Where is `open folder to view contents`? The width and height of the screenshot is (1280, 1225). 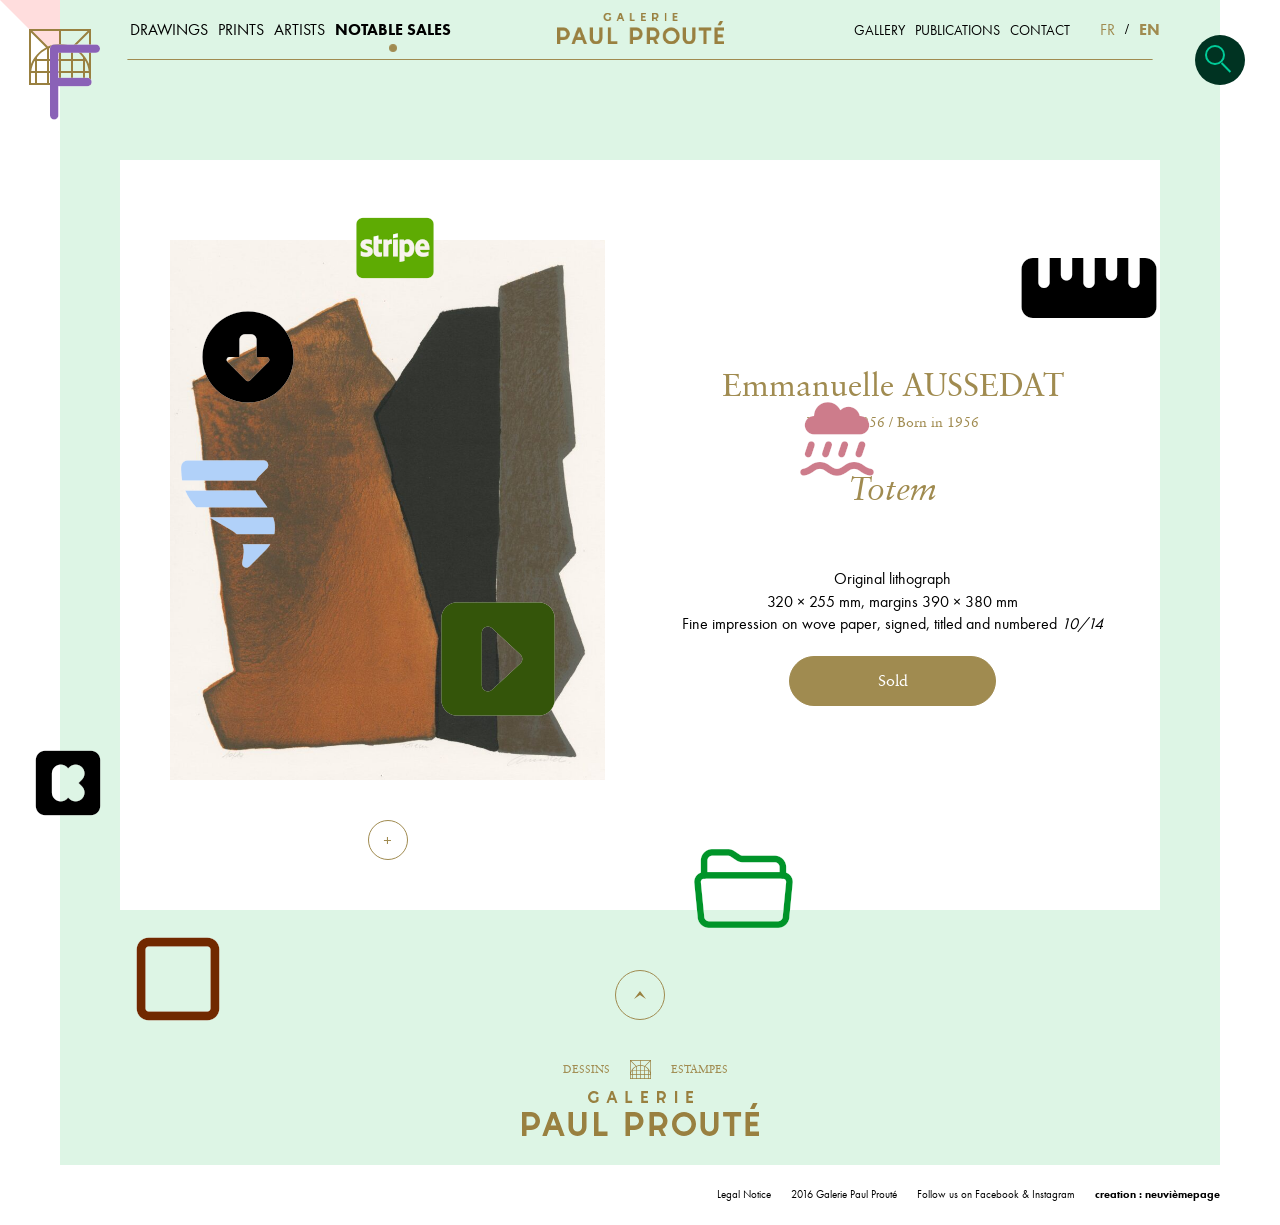 open folder to view contents is located at coordinates (743, 888).